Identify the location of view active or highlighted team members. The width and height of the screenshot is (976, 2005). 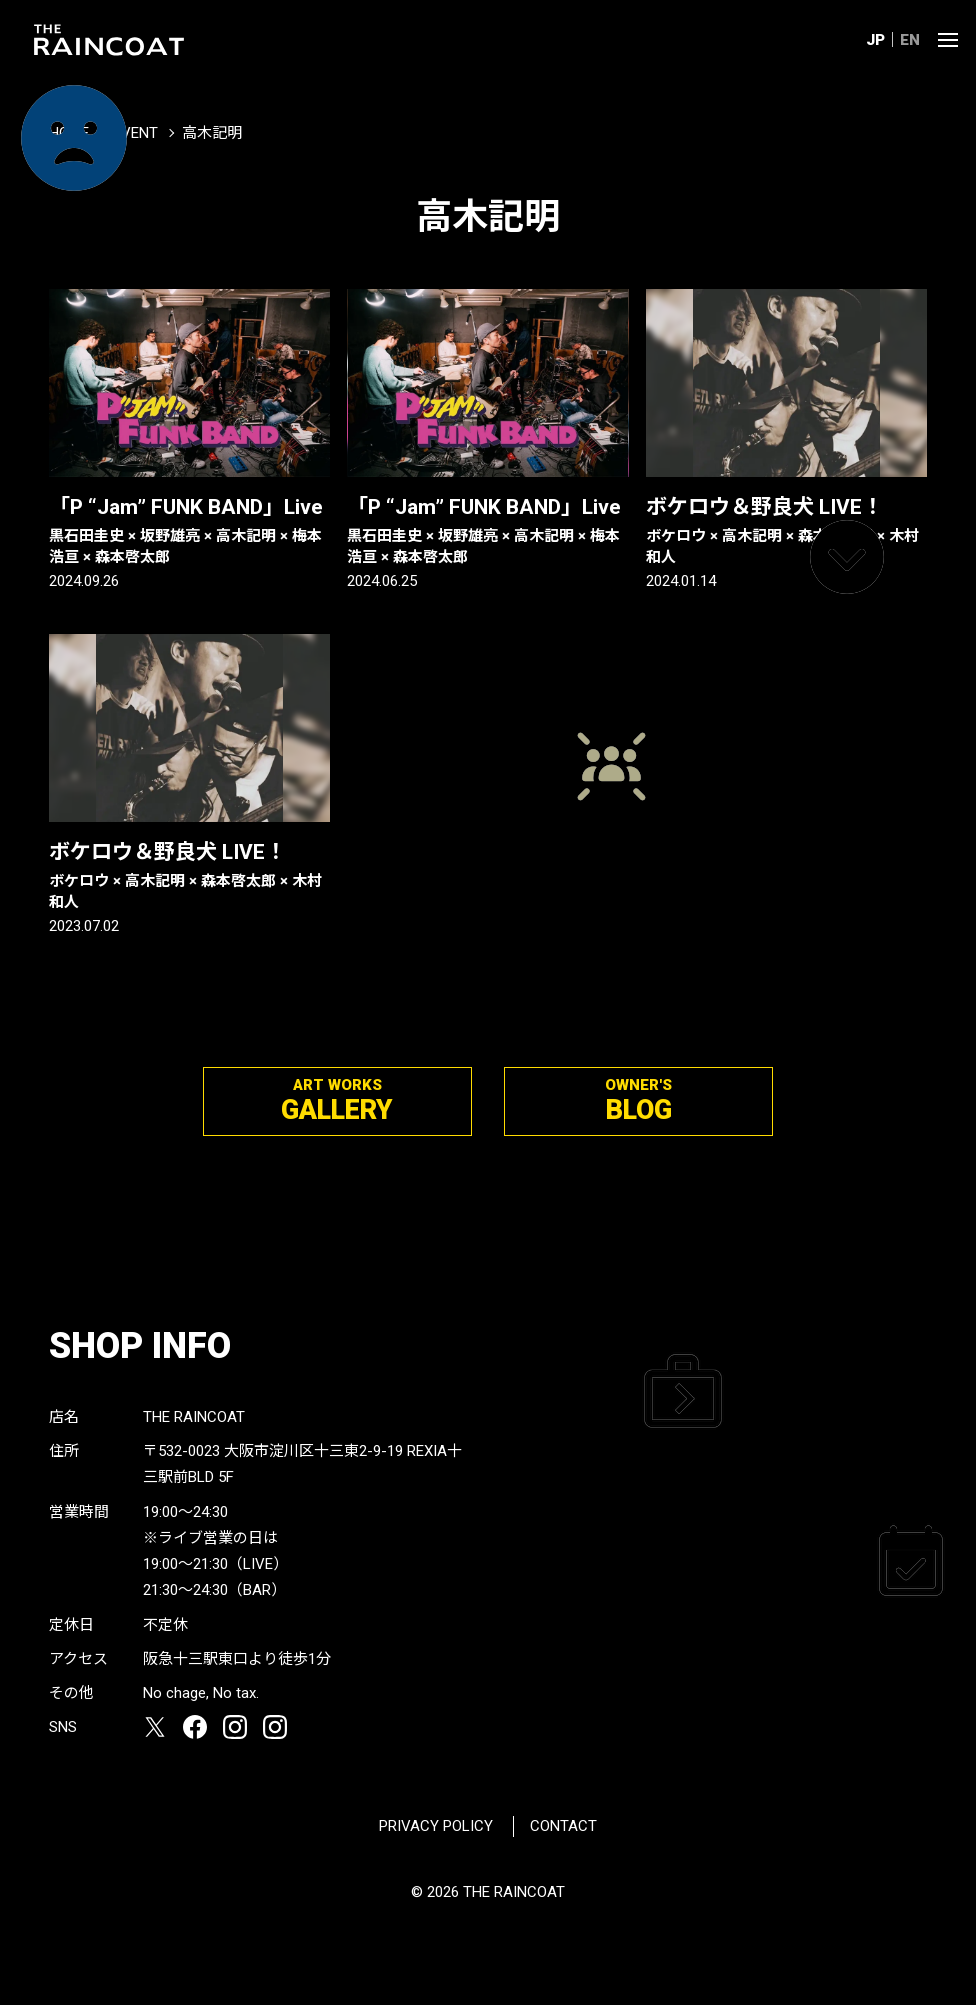
(611, 766).